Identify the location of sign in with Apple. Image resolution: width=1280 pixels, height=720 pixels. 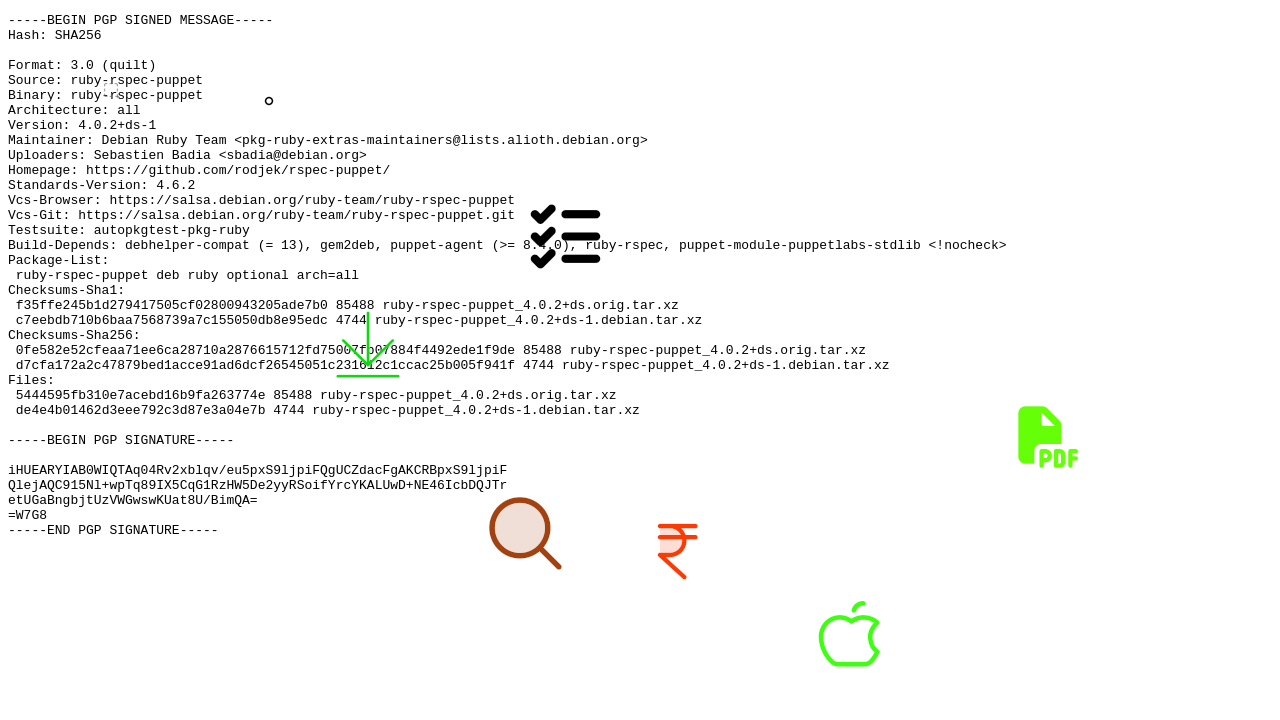
(851, 638).